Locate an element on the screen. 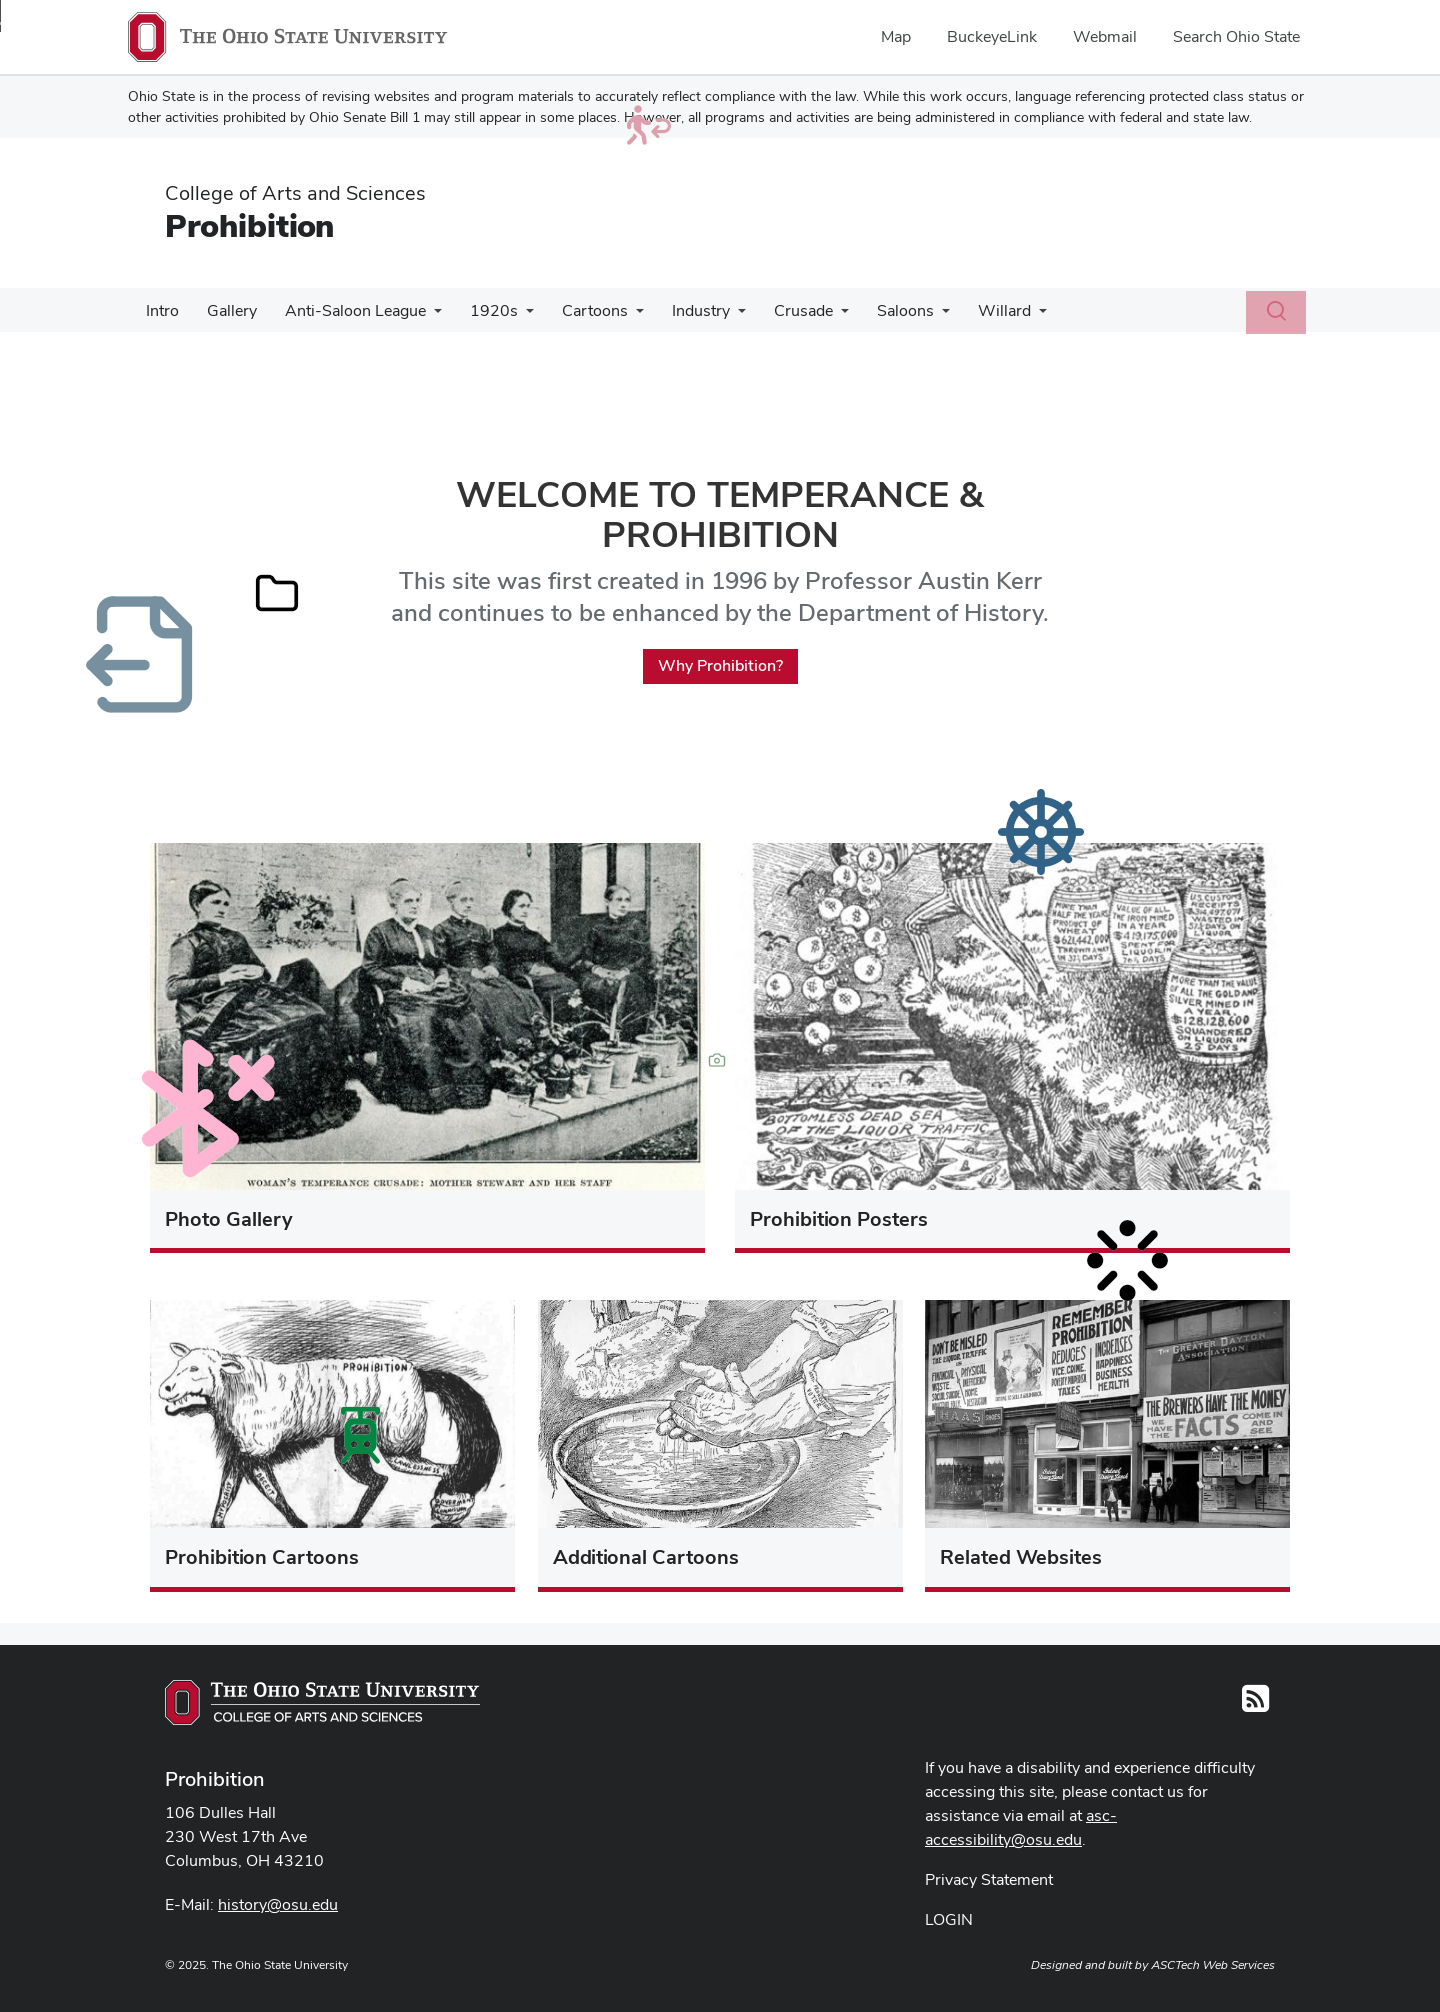 This screenshot has width=1440, height=2012. return to starting point of walking route is located at coordinates (649, 125).